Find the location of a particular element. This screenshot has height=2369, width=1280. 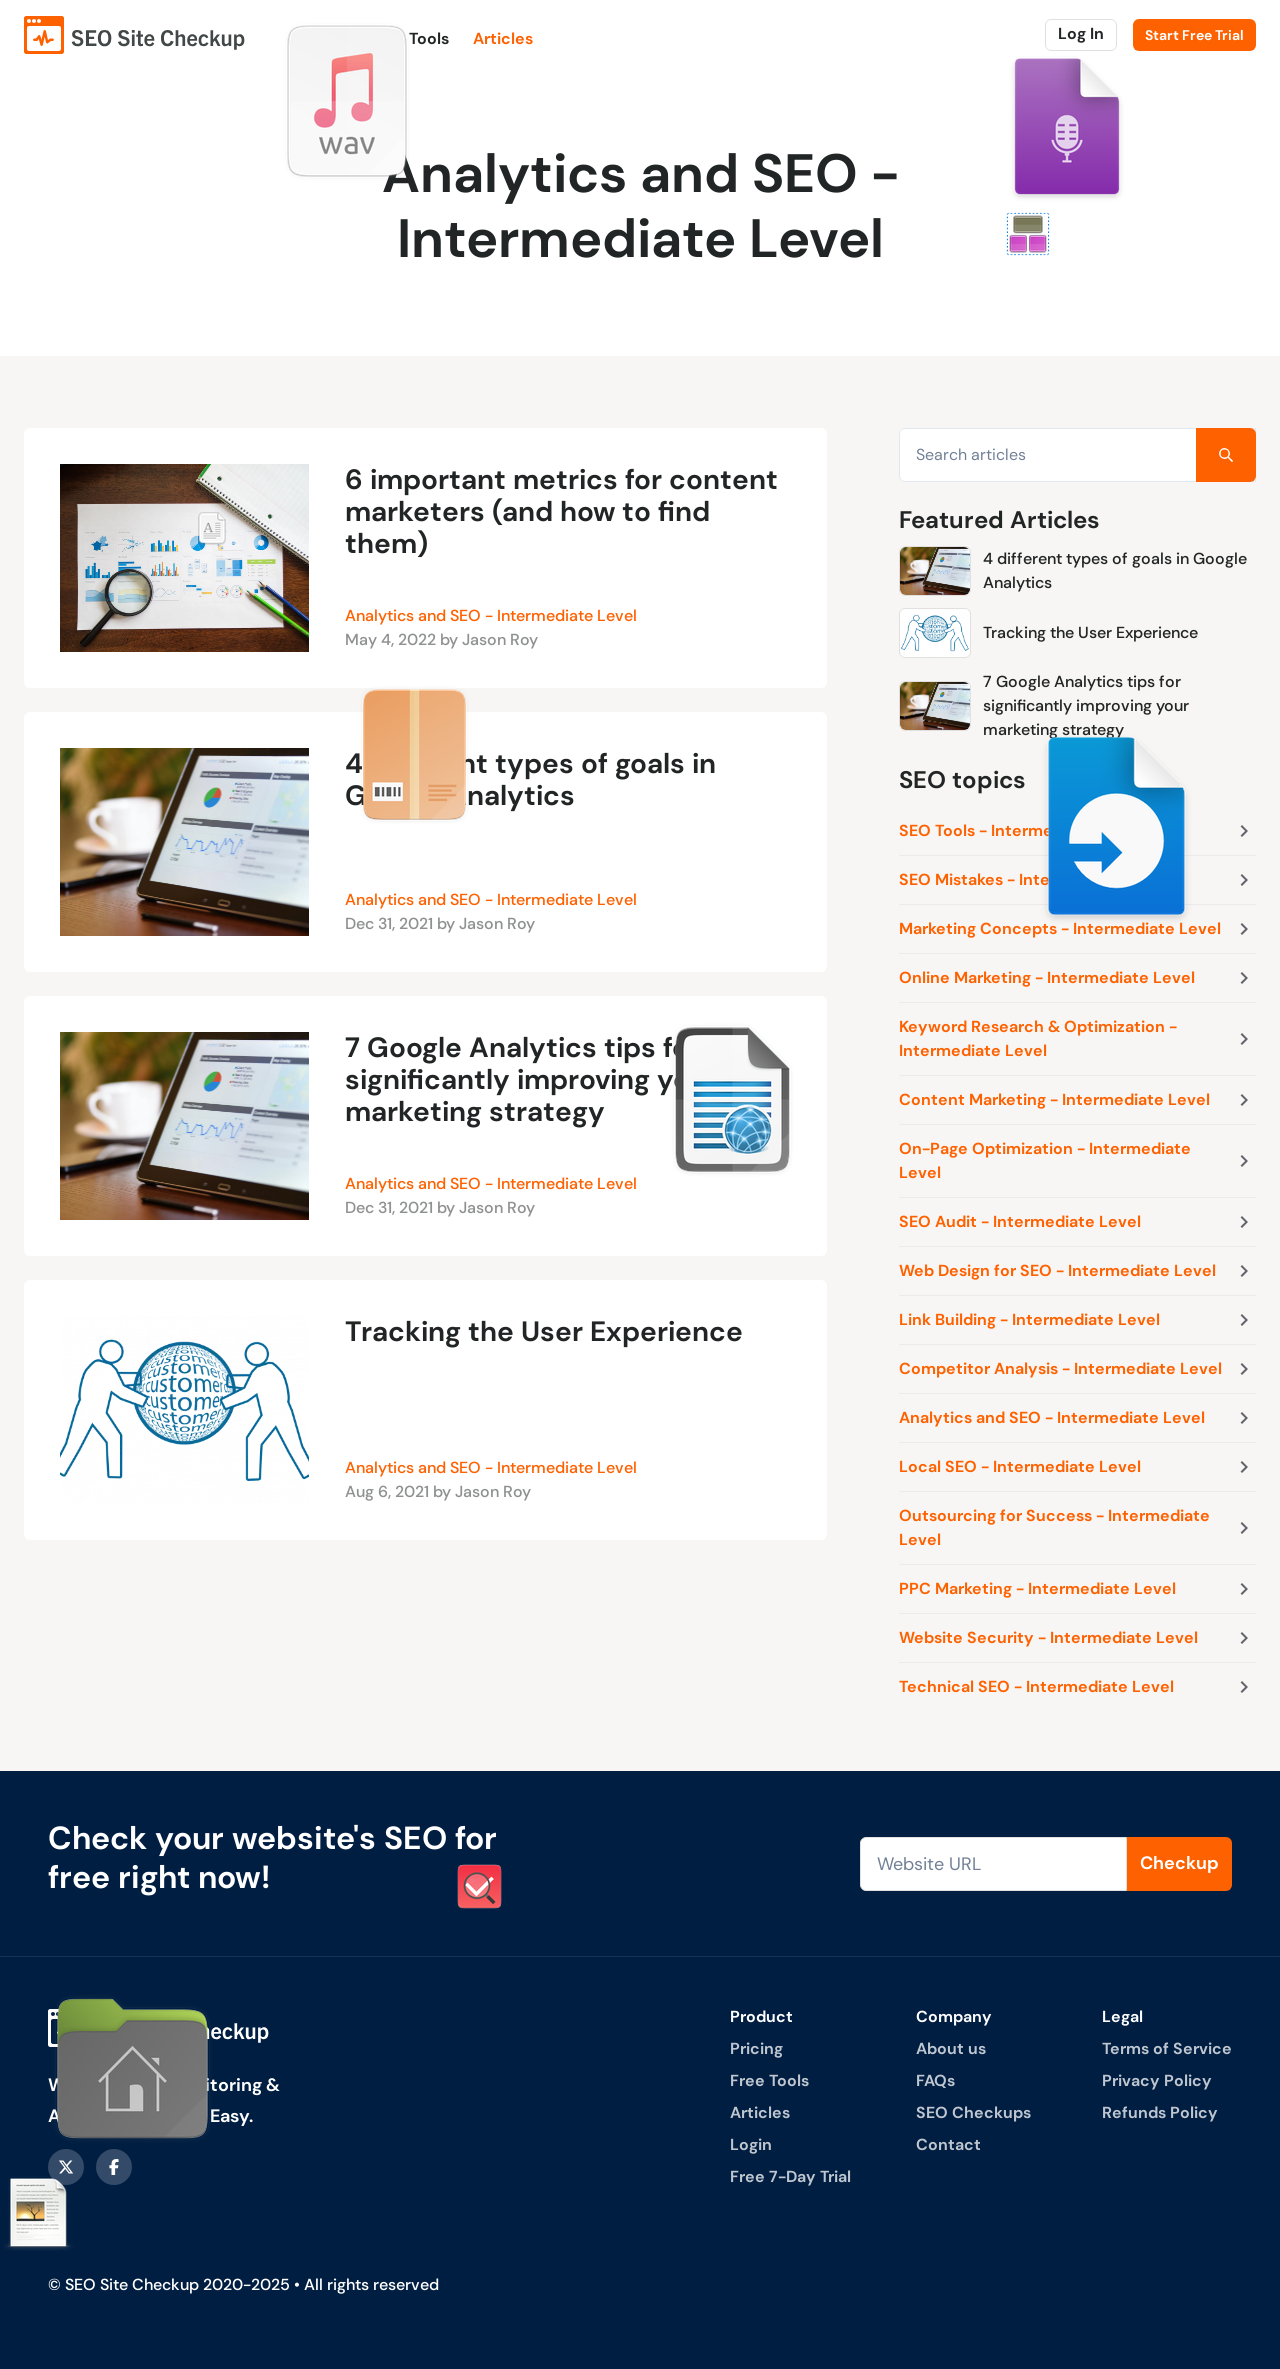

select all items in the current view is located at coordinates (1028, 234).